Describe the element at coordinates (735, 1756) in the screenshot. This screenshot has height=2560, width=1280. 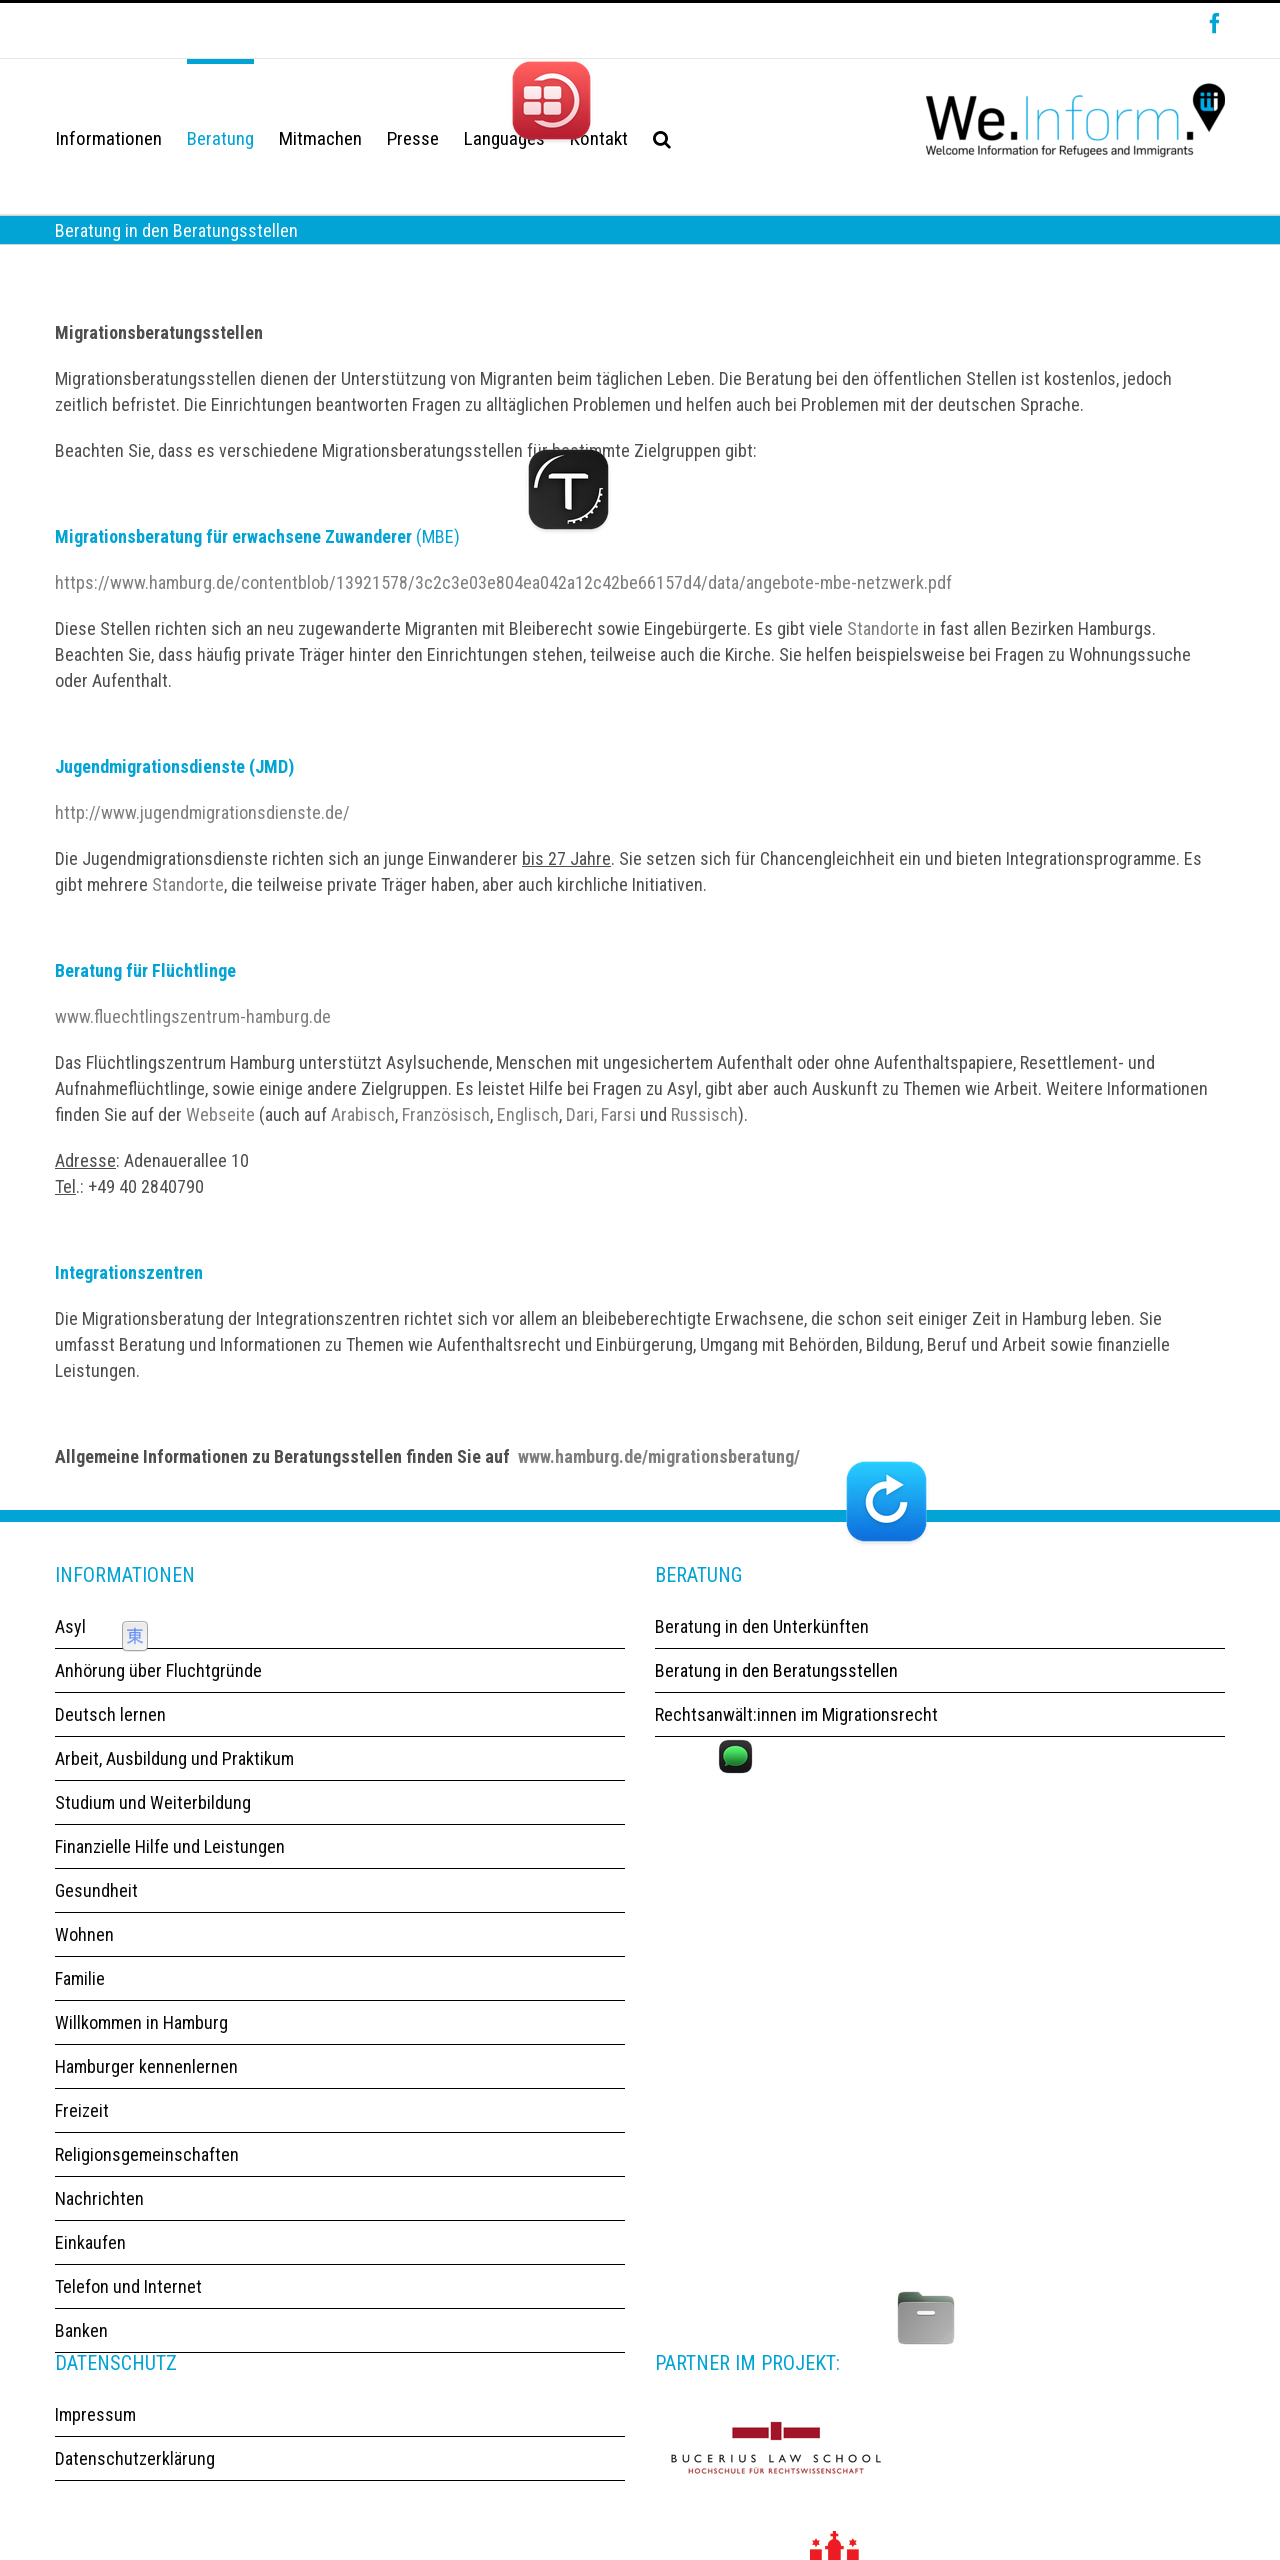
I see `open the messages app` at that location.